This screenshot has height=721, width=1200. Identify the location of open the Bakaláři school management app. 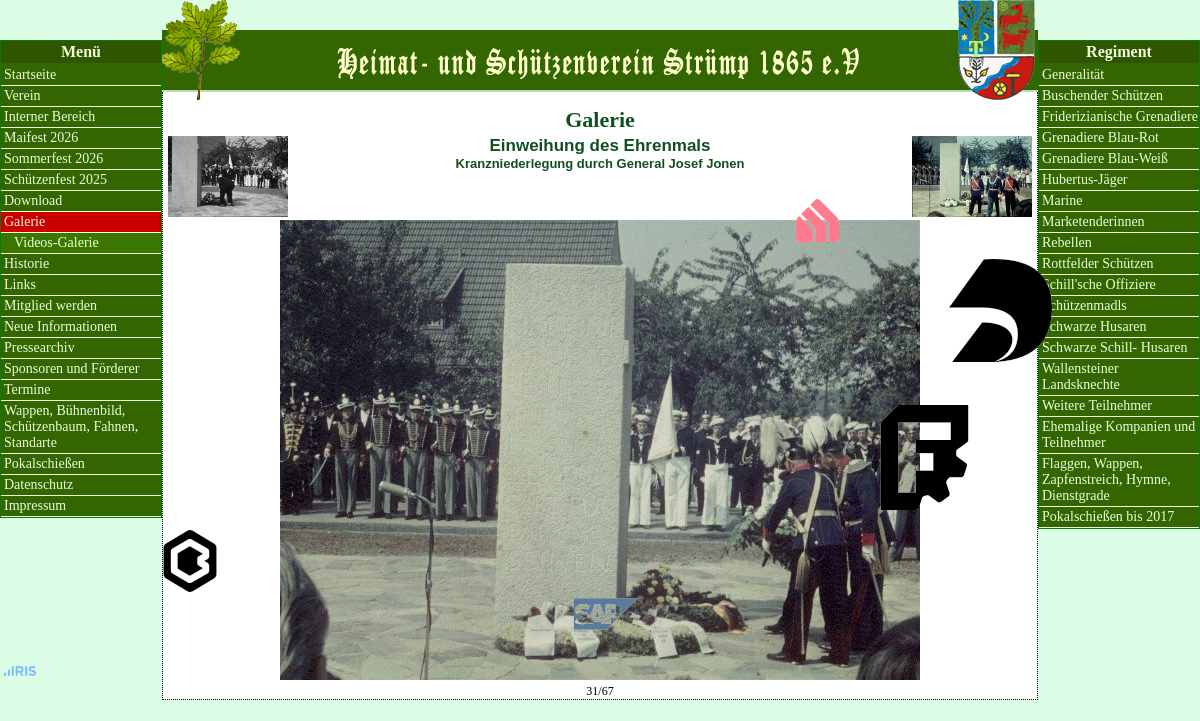
(190, 561).